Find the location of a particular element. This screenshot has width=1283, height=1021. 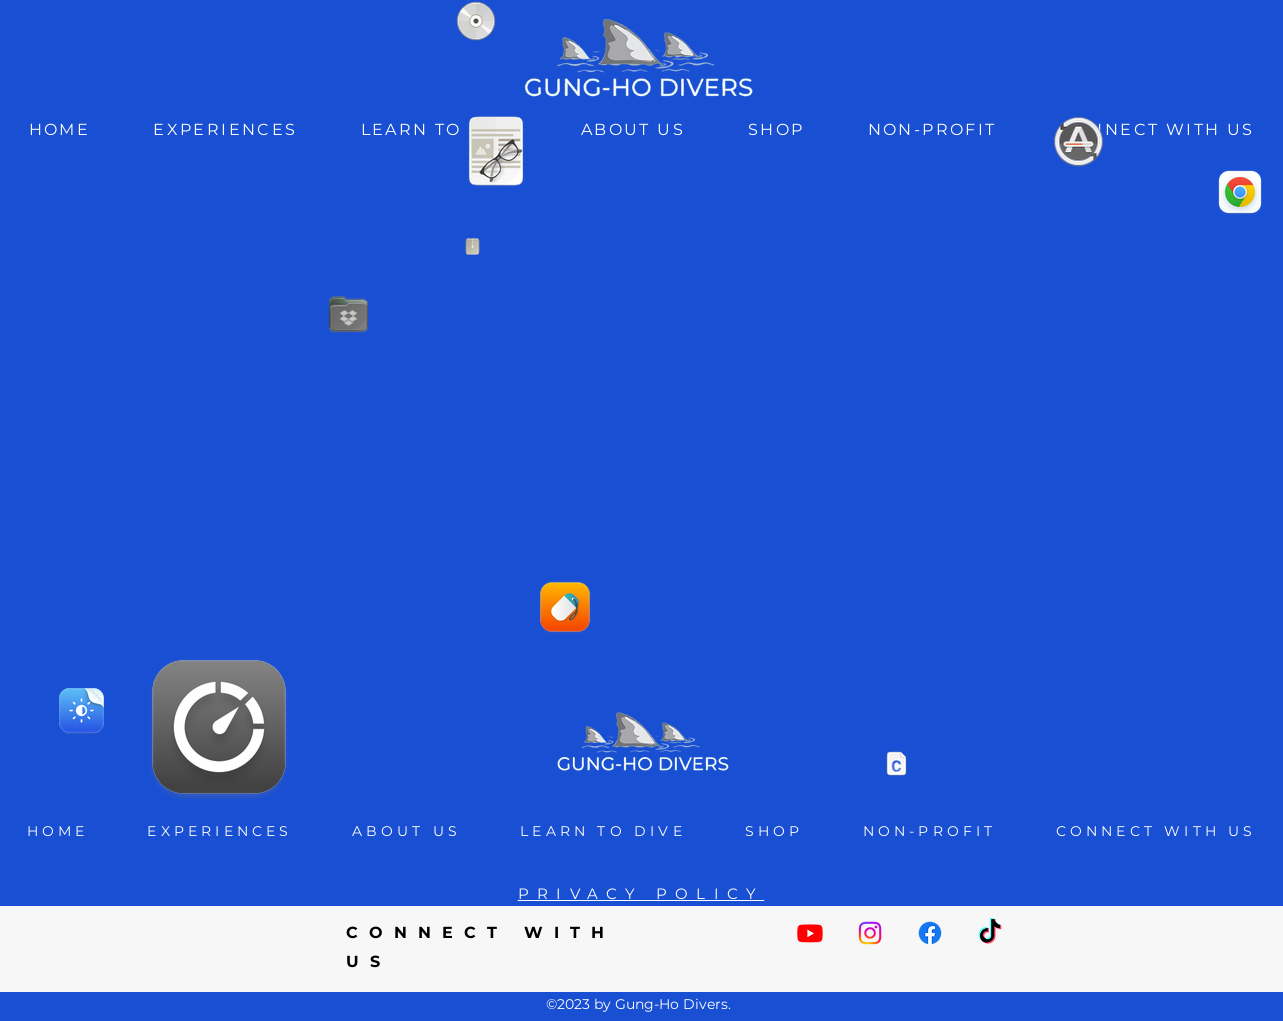

unmount or eject a DVD disc is located at coordinates (476, 21).